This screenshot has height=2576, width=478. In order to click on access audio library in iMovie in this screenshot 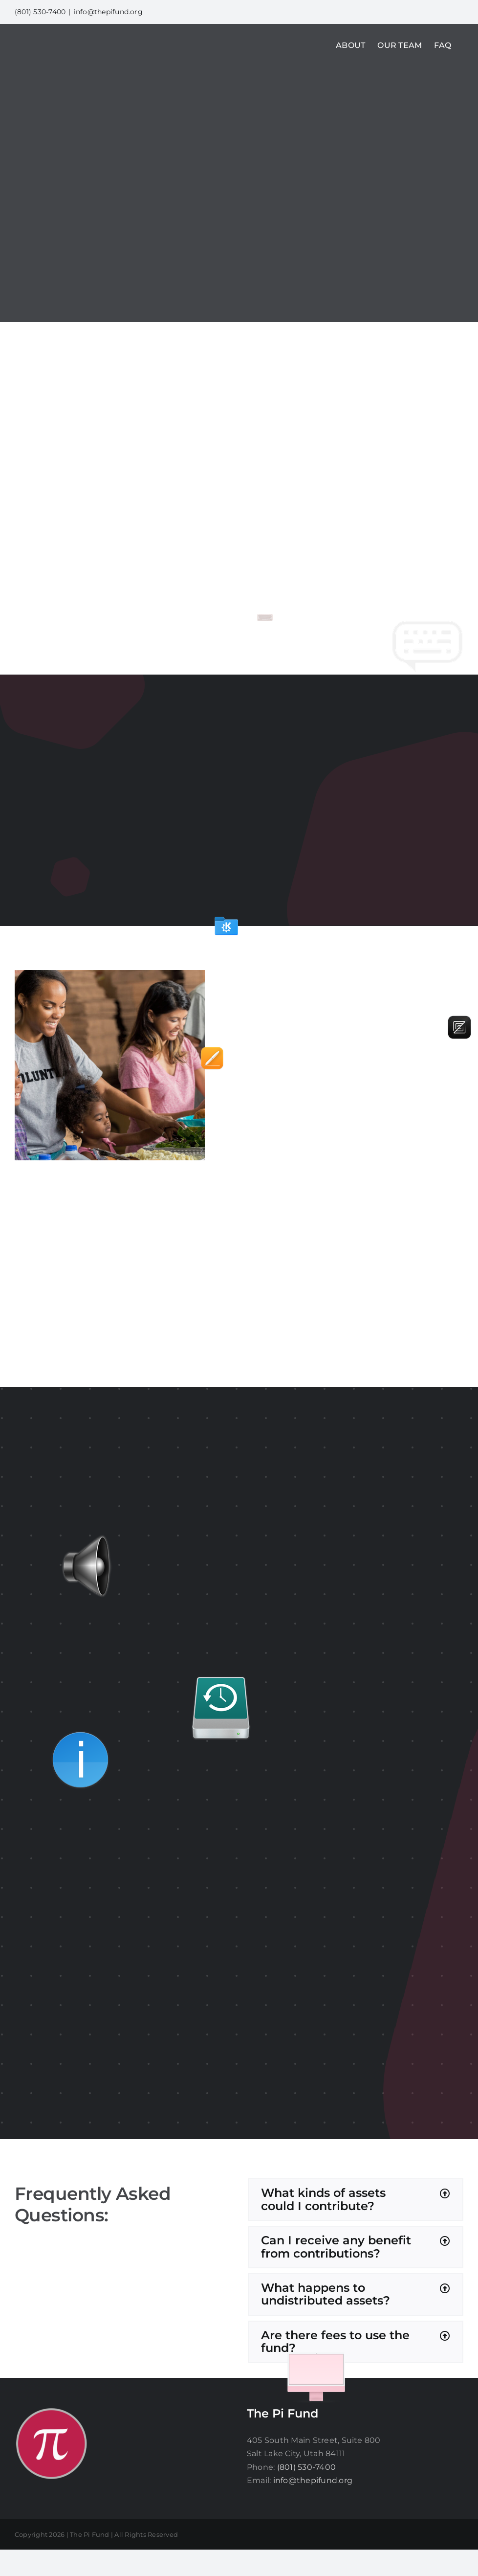, I will do `click(87, 1566)`.